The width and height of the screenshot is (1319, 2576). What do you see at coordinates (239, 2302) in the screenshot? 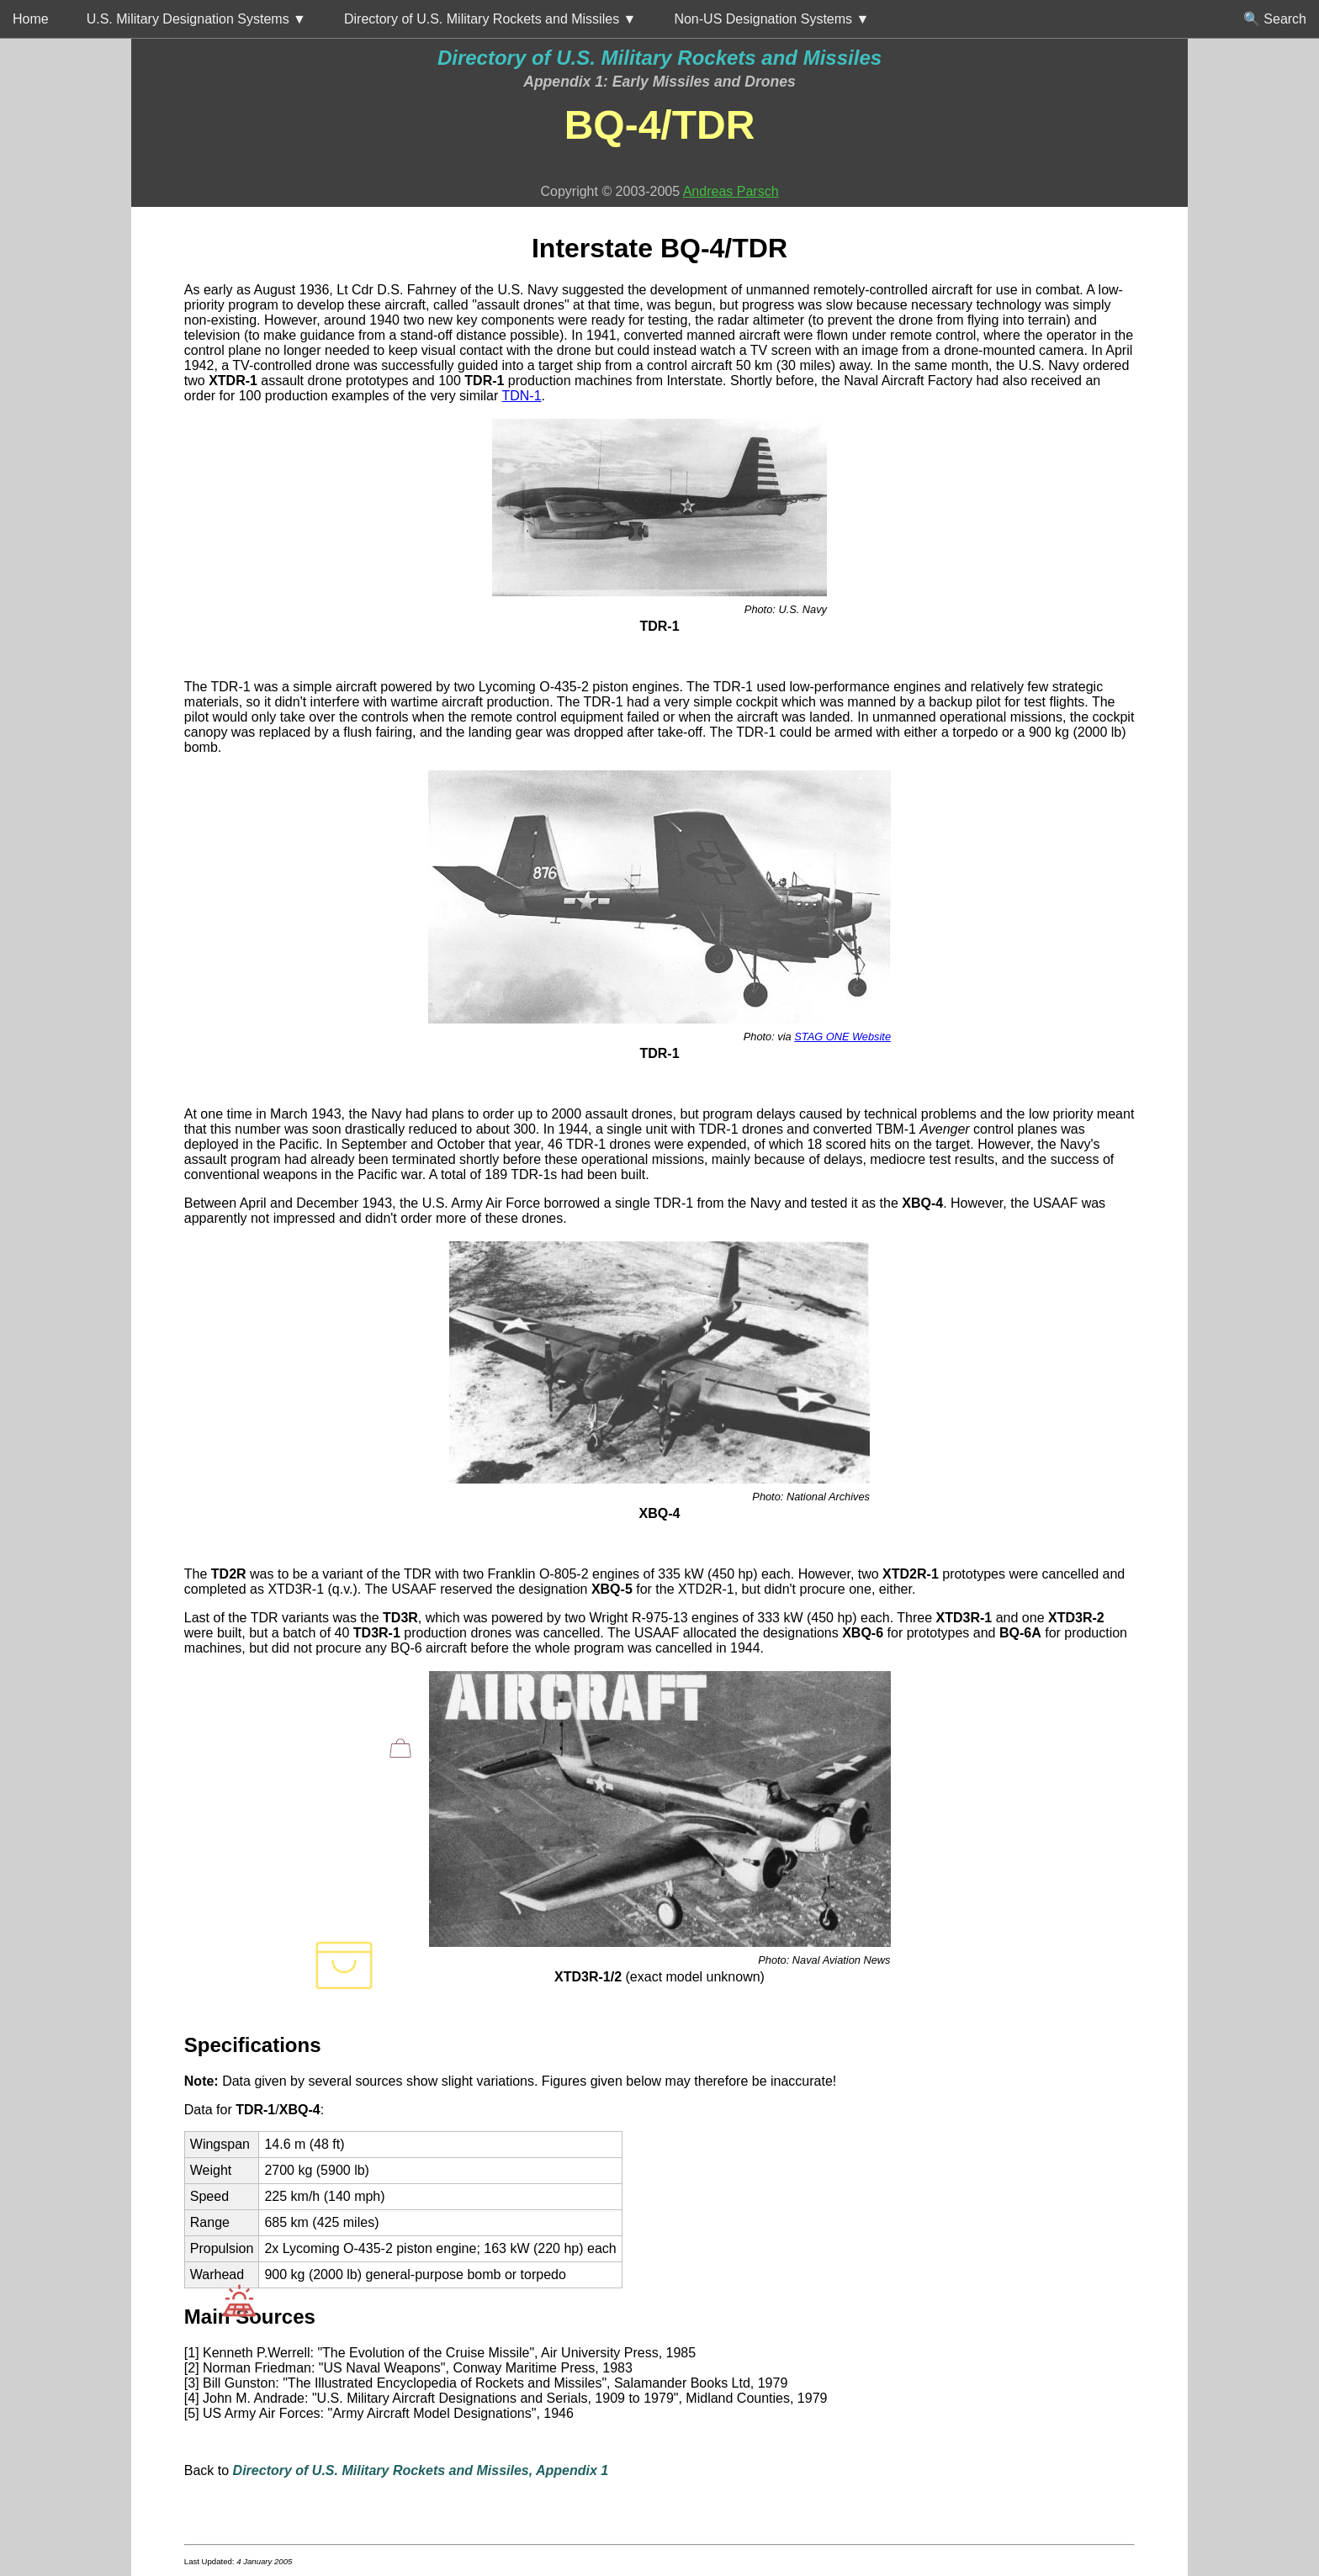
I see `access solar energy settings` at bounding box center [239, 2302].